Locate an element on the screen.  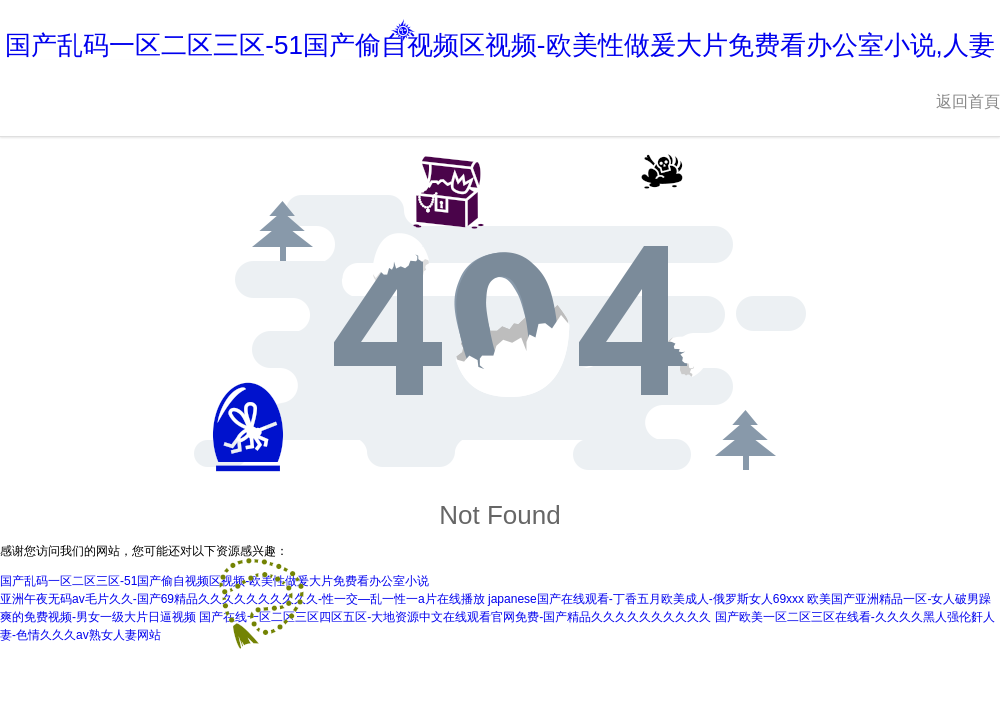
view collected rewards or loot is located at coordinates (448, 192).